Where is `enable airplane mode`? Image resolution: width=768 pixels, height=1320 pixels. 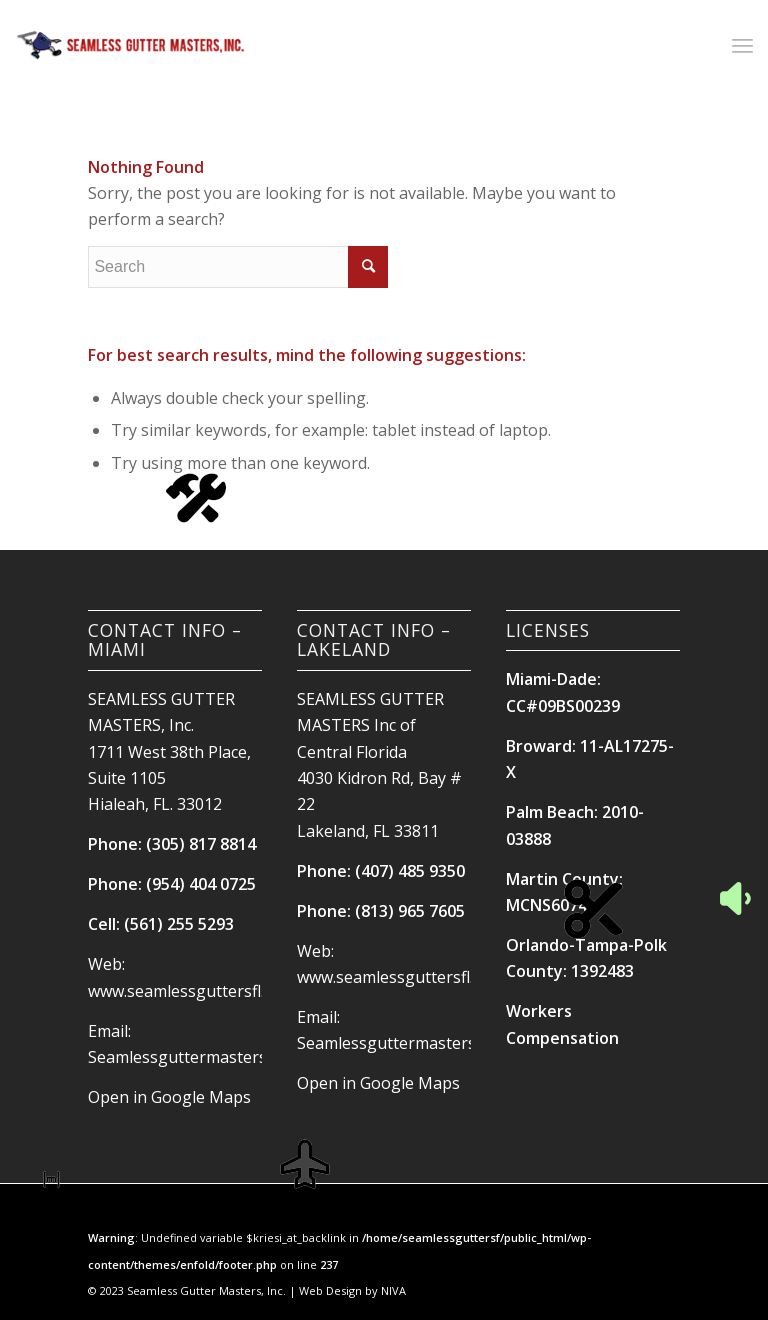
enable airplane mode is located at coordinates (305, 1164).